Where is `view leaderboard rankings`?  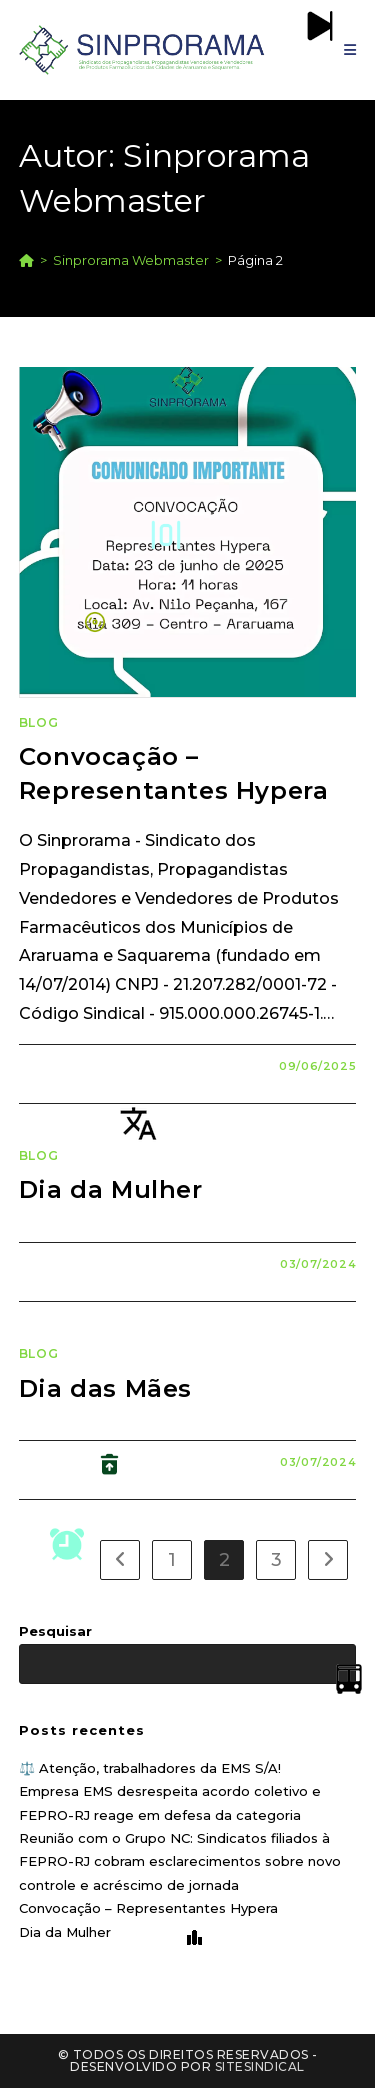
view leaderboard rankings is located at coordinates (194, 1937).